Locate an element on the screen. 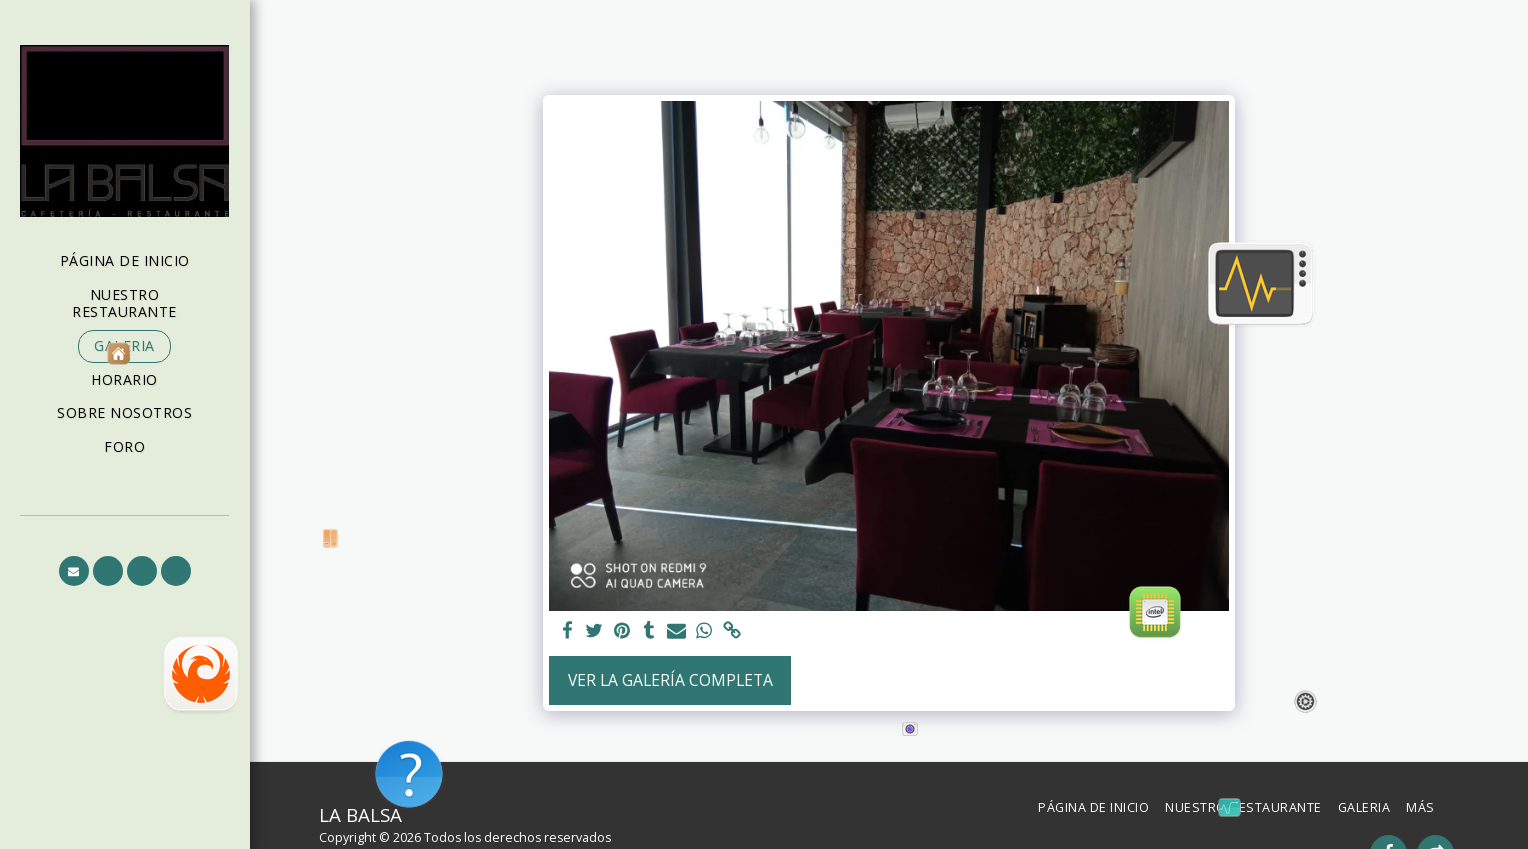 The height and width of the screenshot is (849, 1528). open a package or archive file is located at coordinates (330, 538).